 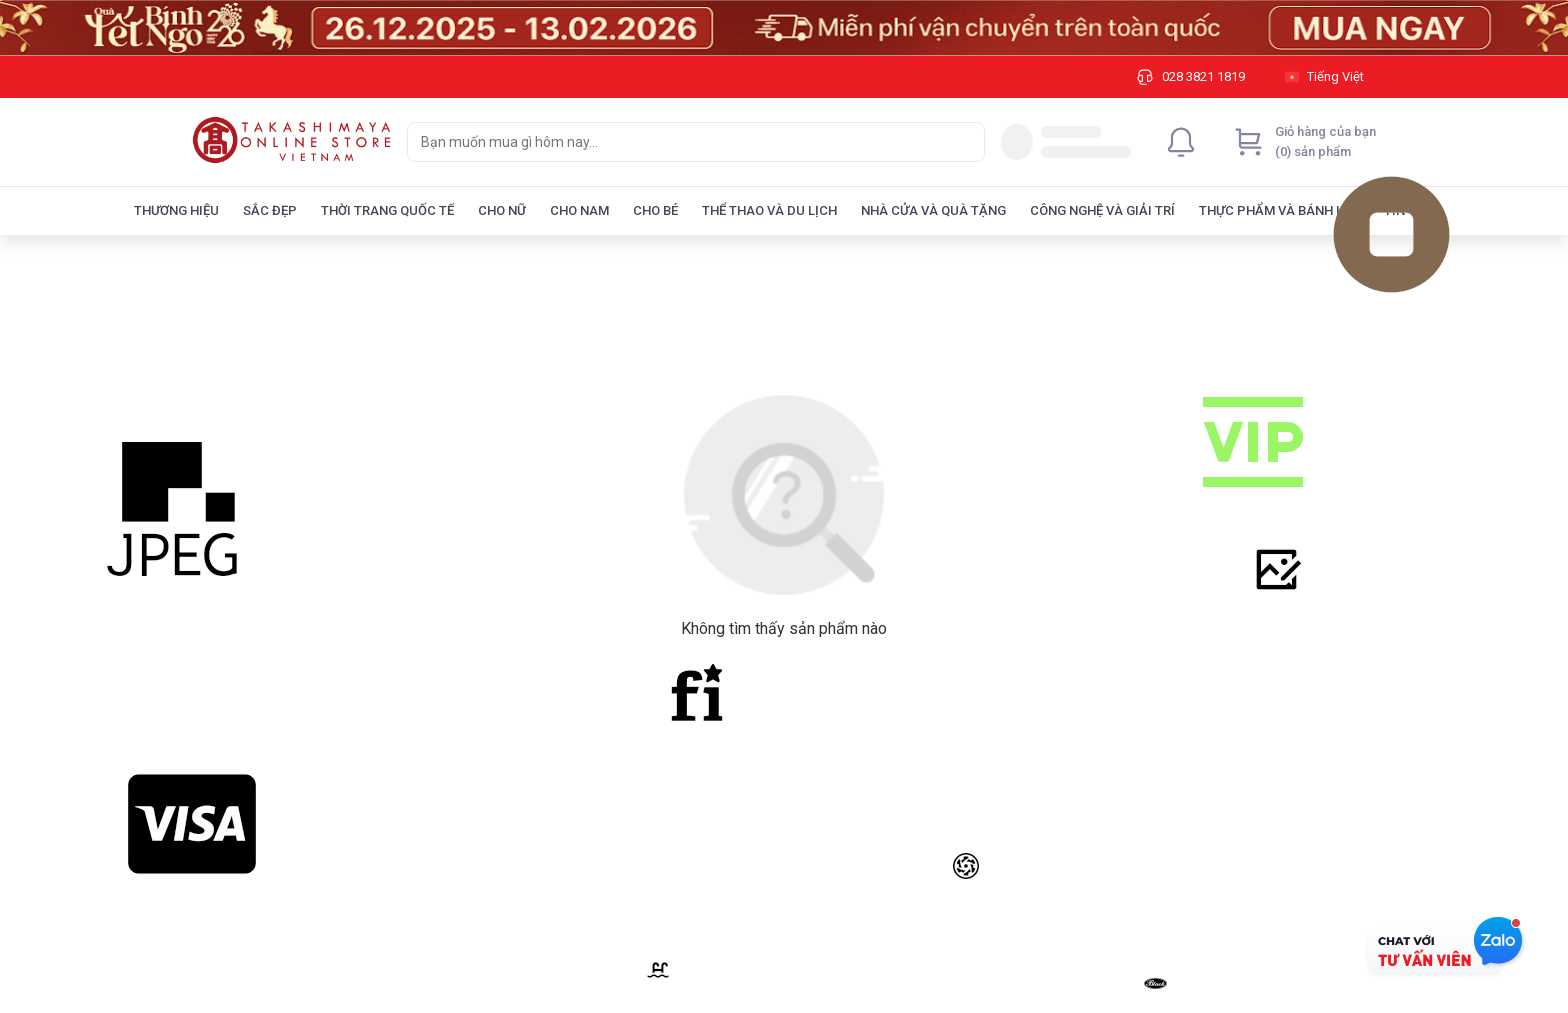 I want to click on indicates swimming pool amenity available, so click(x=658, y=970).